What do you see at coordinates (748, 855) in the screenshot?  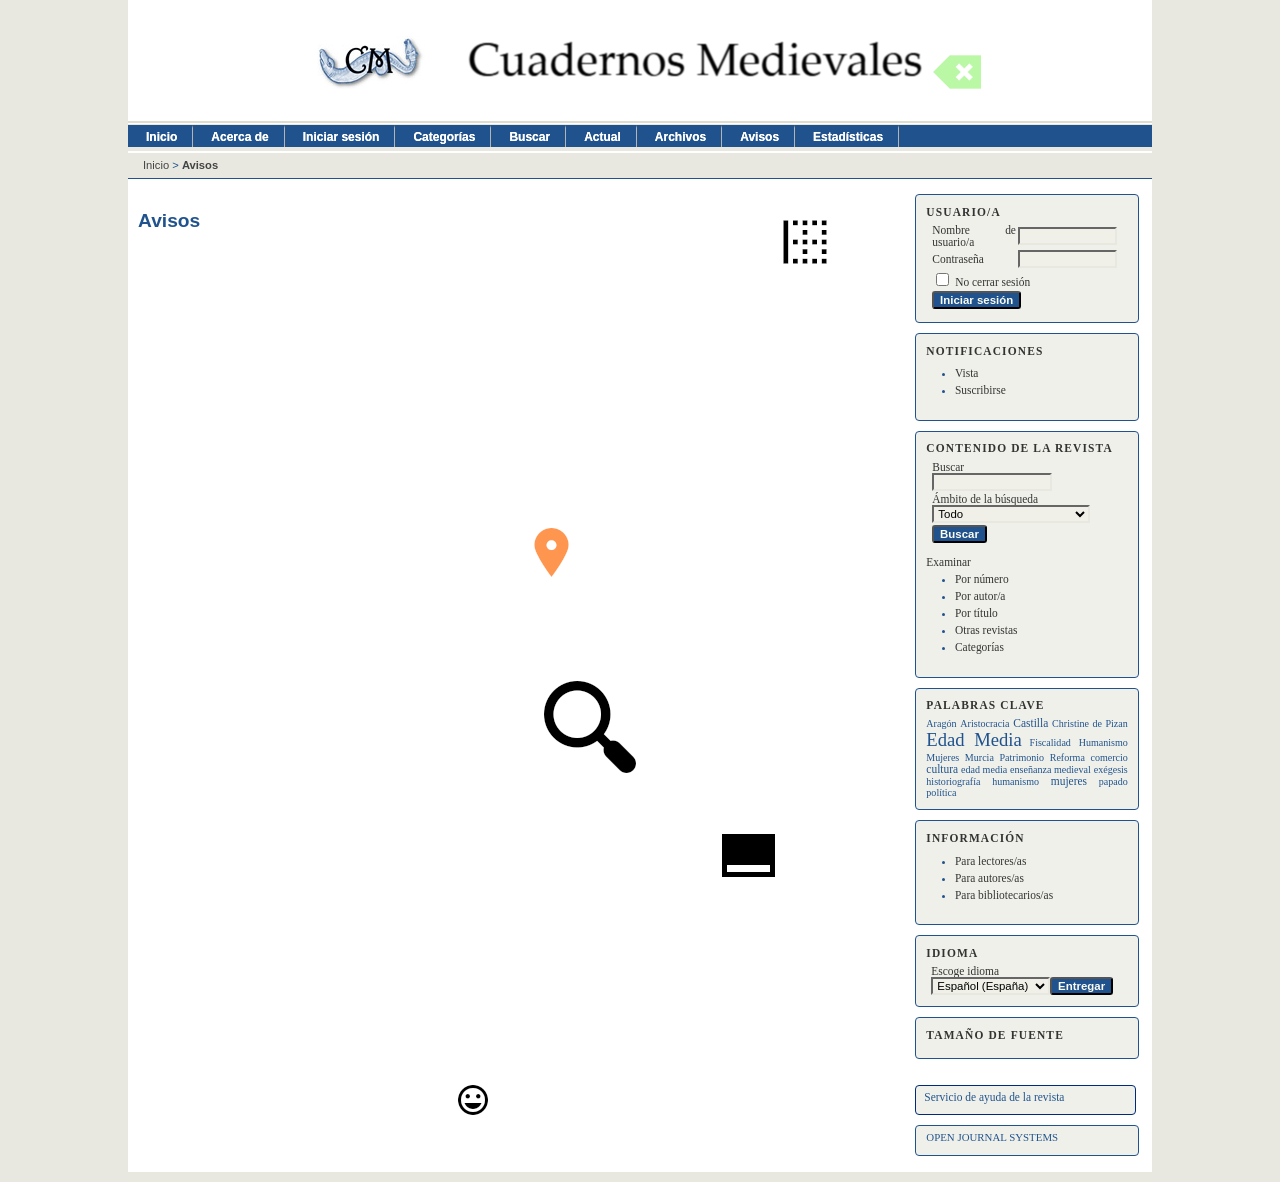 I see `access call-to-action banner or overlay` at bounding box center [748, 855].